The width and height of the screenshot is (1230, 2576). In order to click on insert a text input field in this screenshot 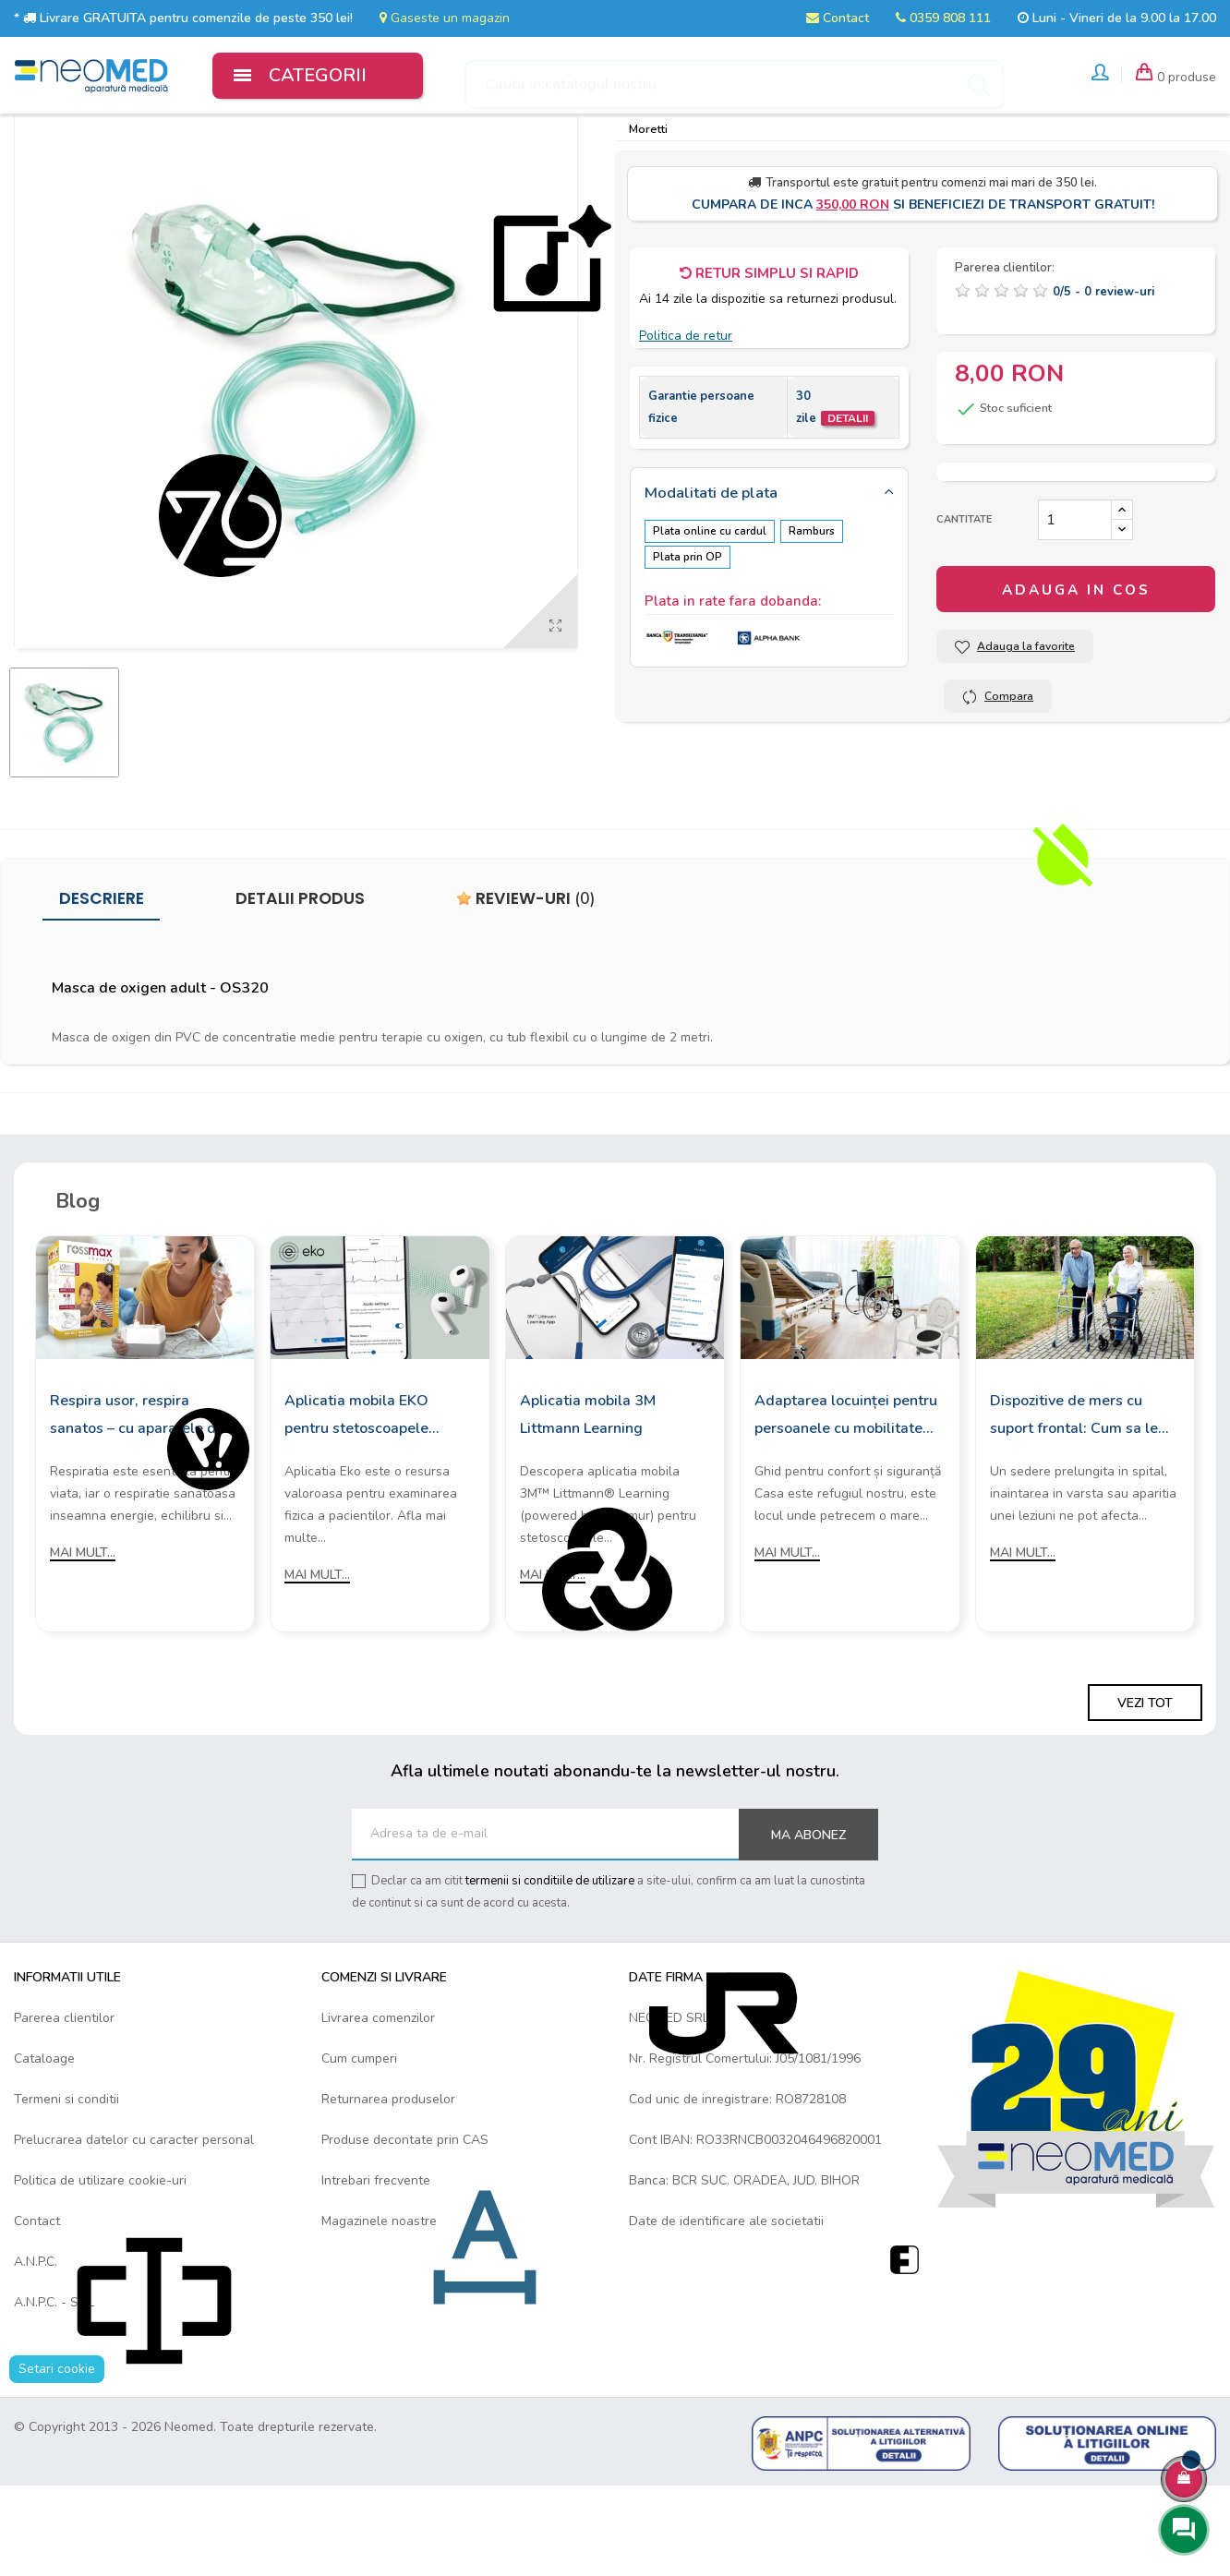, I will do `click(154, 2301)`.